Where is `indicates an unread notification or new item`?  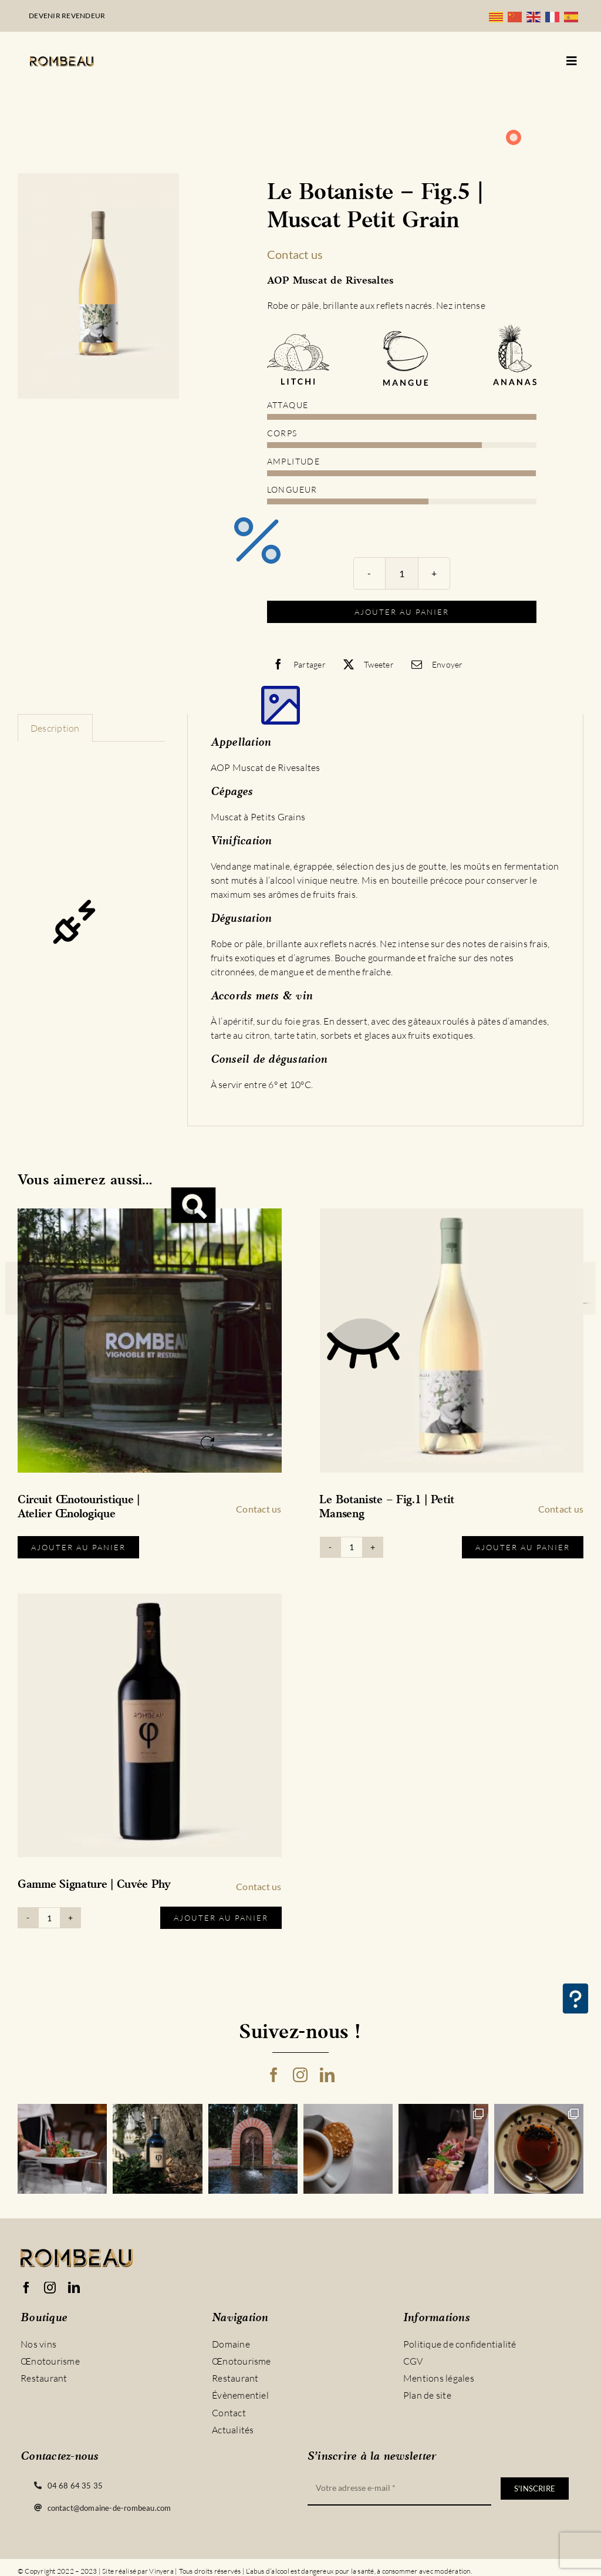 indicates an unread notification or new item is located at coordinates (514, 137).